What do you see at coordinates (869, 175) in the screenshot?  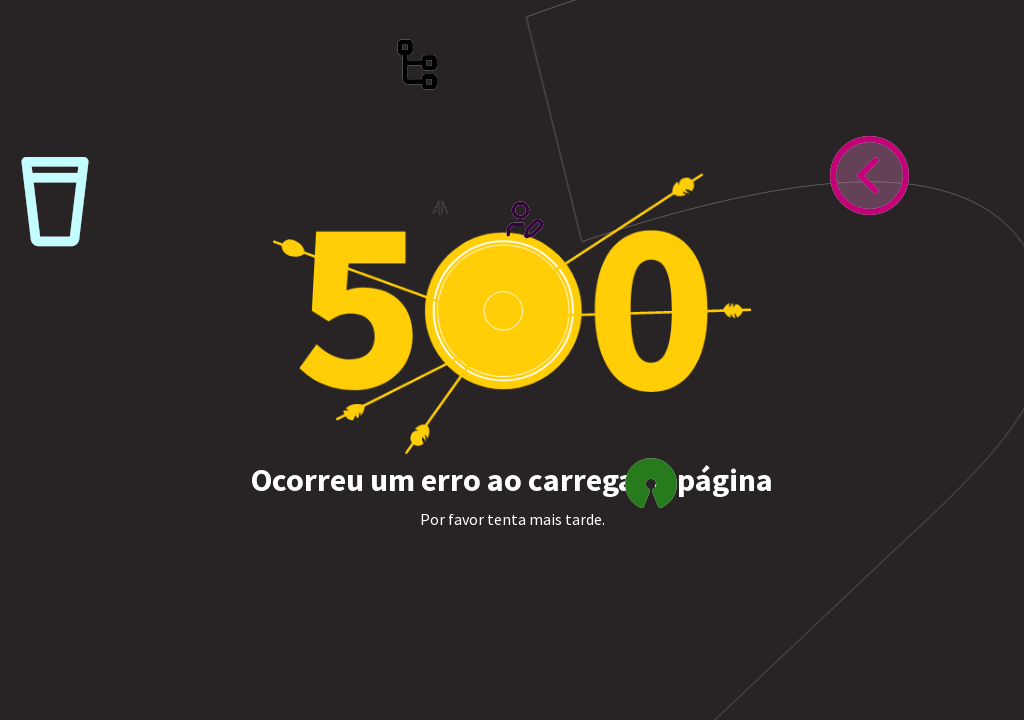 I see `go back to the previous screen` at bounding box center [869, 175].